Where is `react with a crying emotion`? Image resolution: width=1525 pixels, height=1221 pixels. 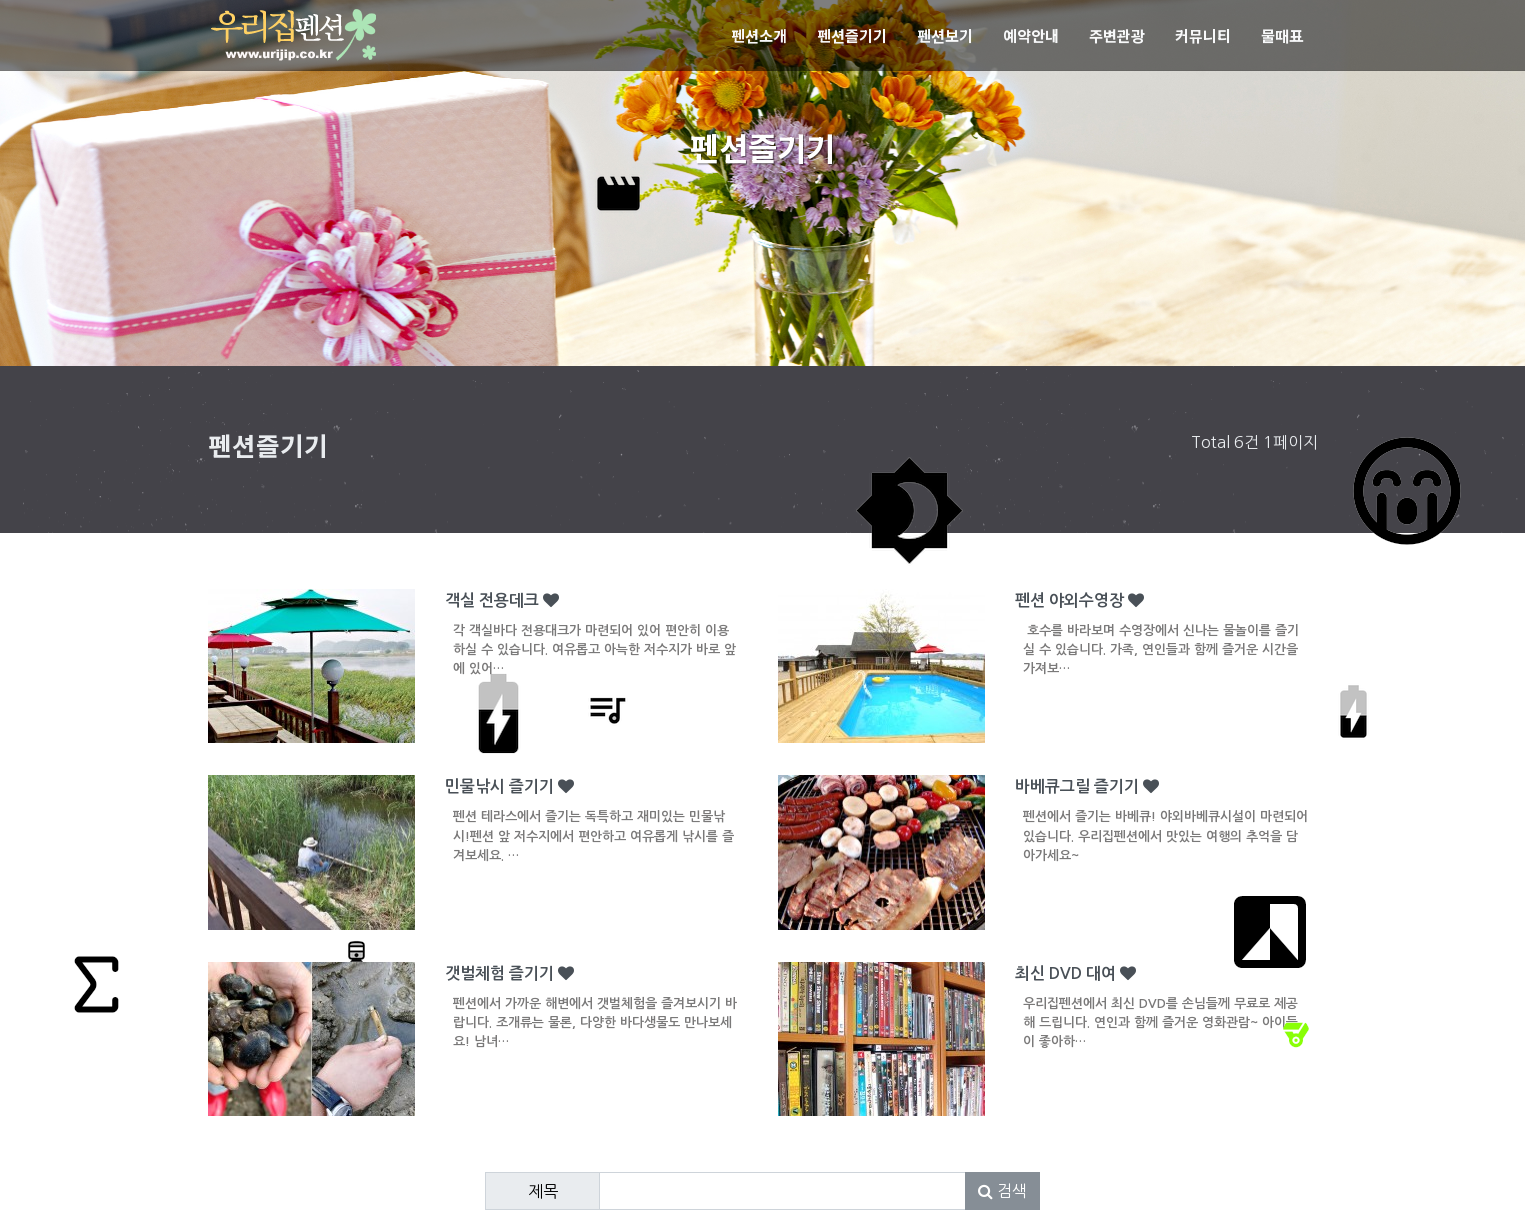
react with a crying emotion is located at coordinates (1407, 491).